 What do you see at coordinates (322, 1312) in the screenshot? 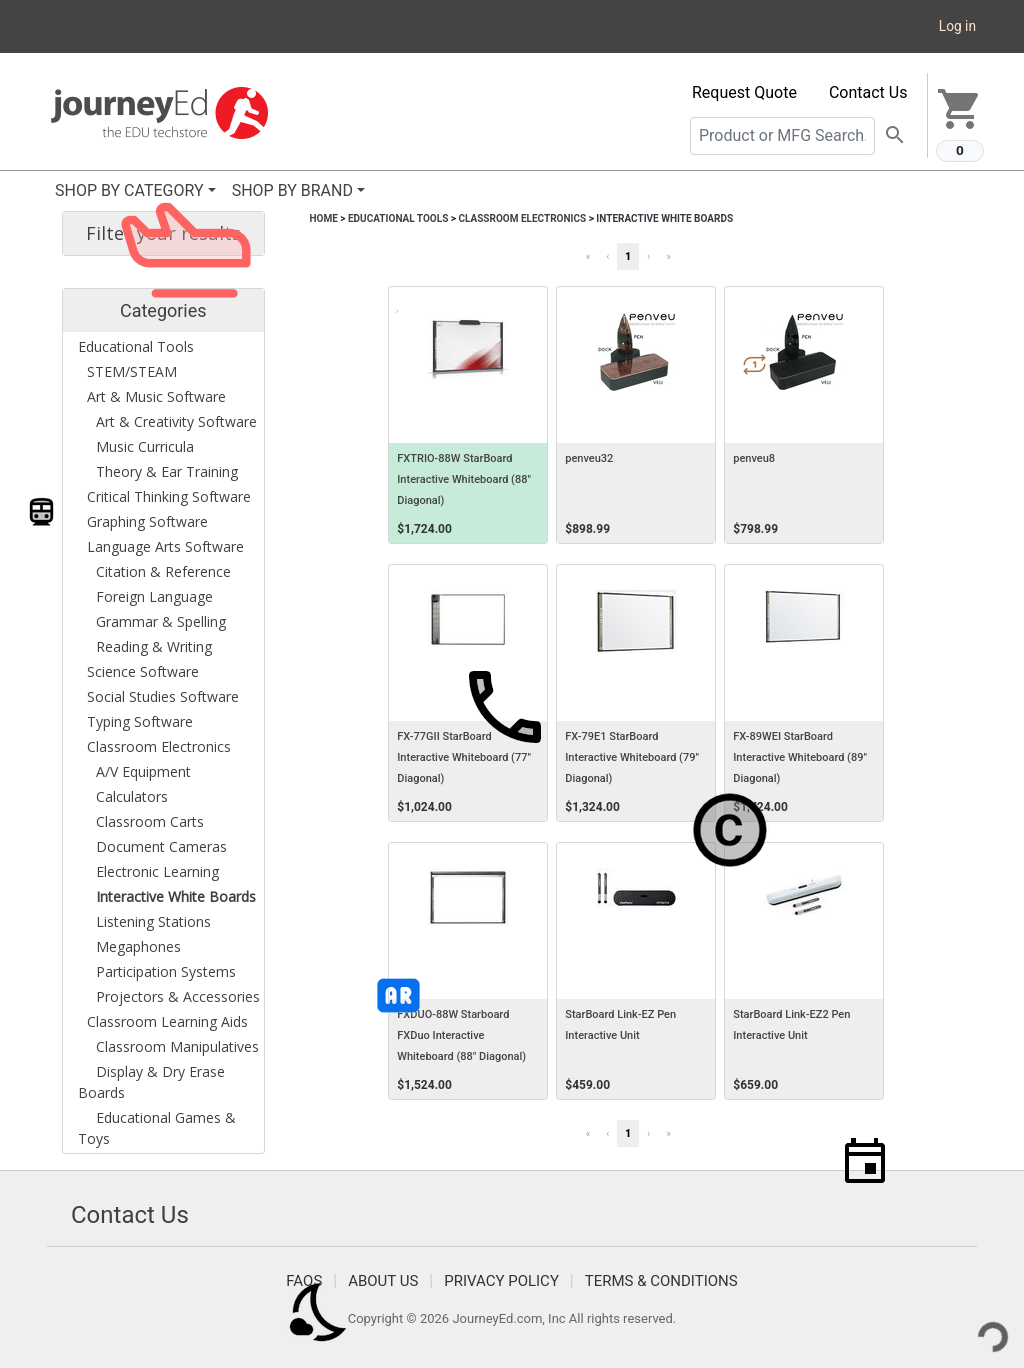
I see `switch to dark mode or night theme` at bounding box center [322, 1312].